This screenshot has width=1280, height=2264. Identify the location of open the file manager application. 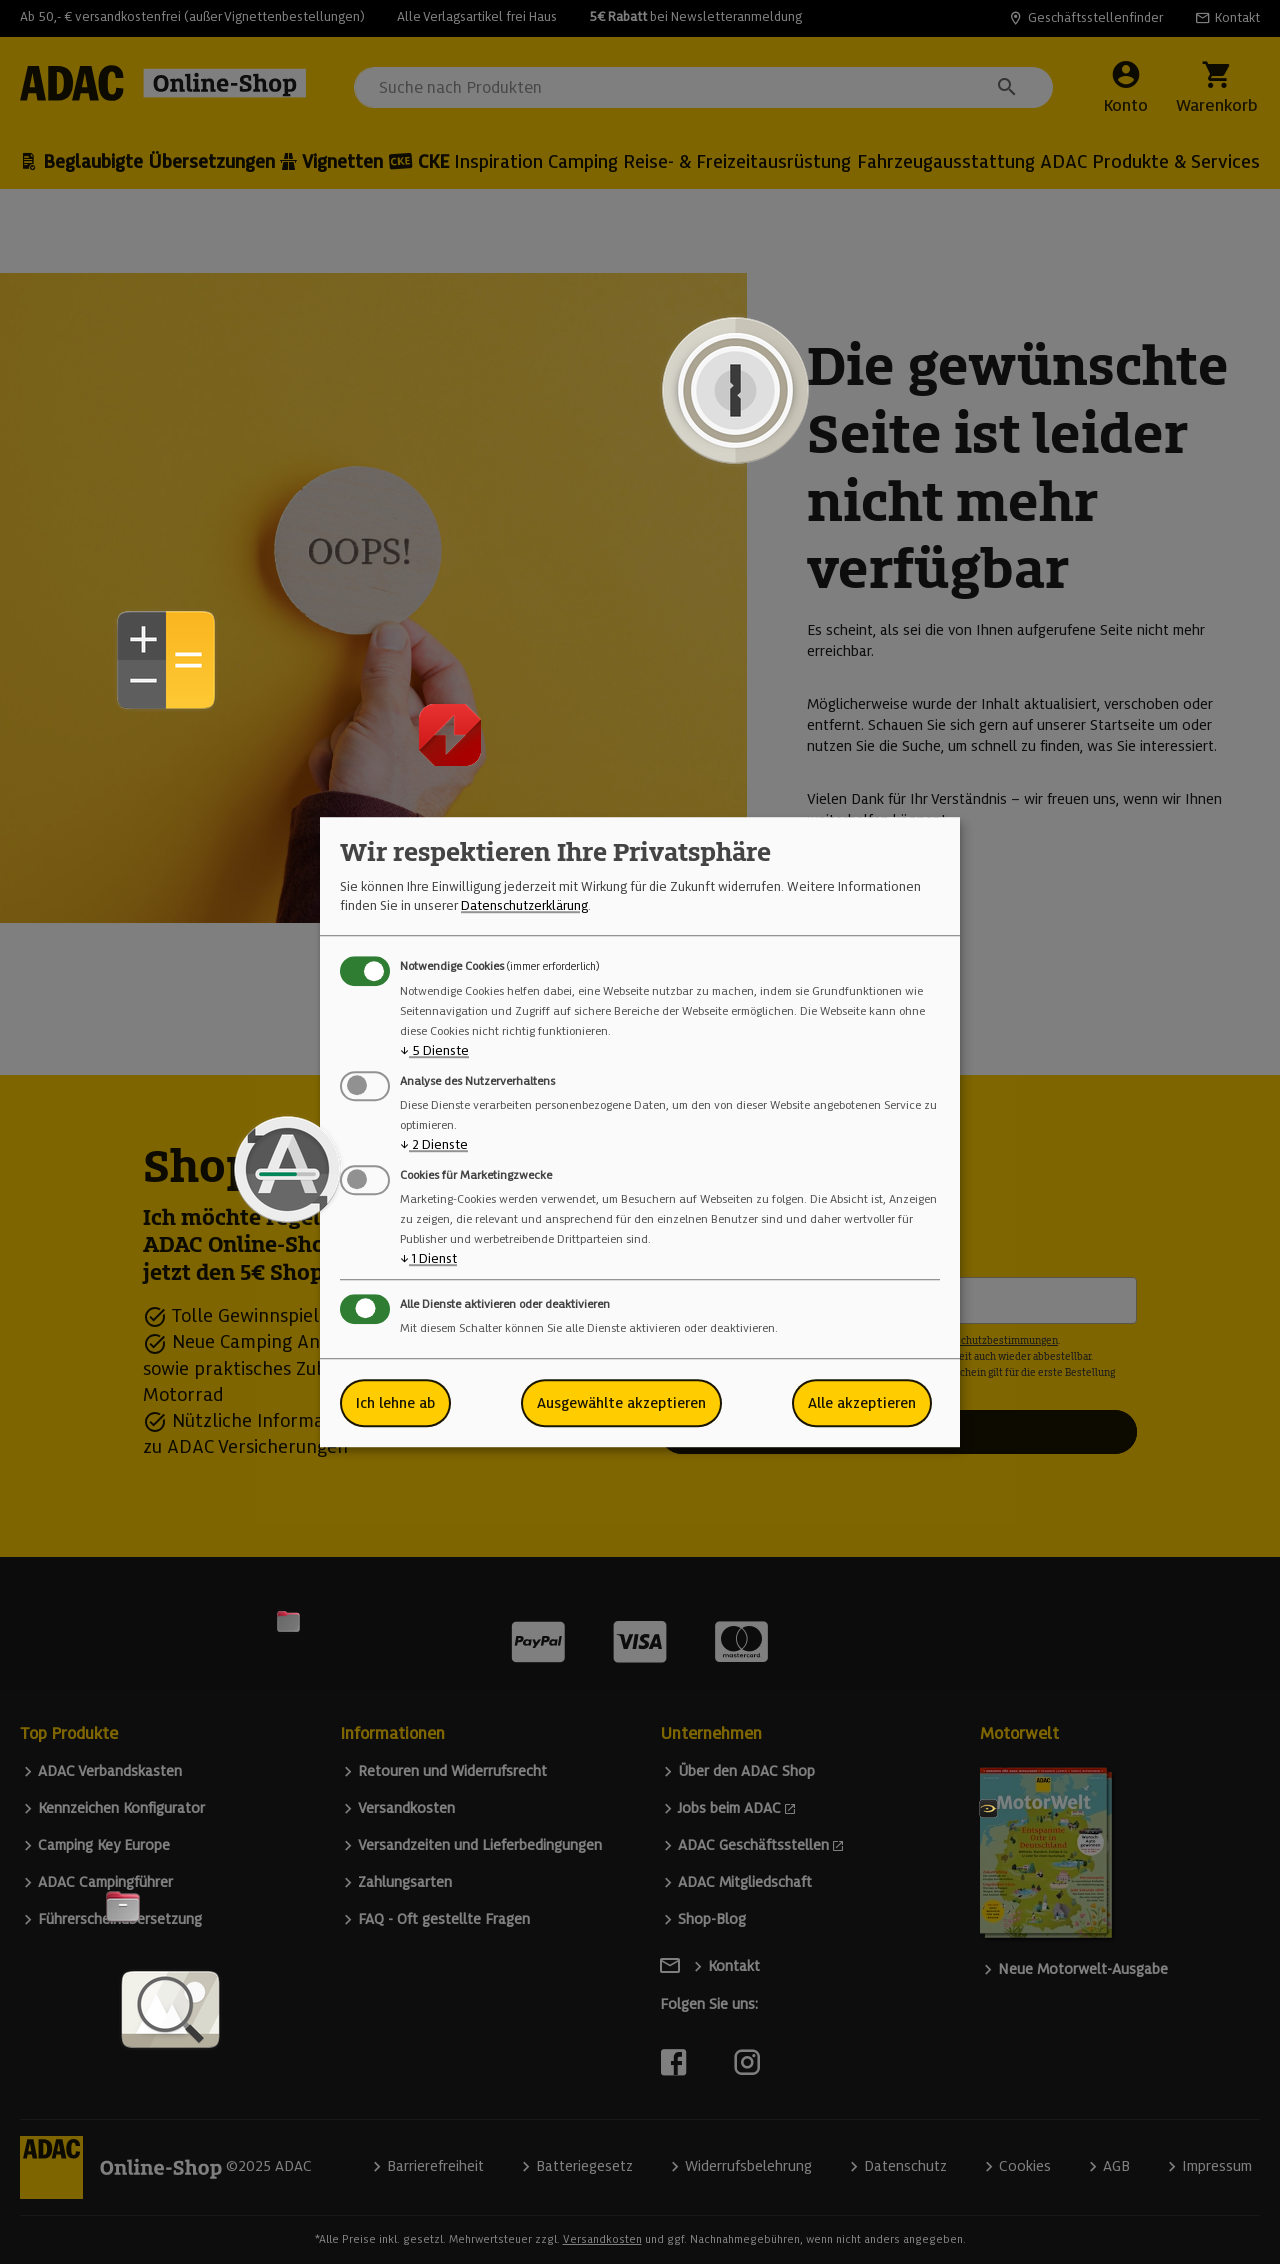
(123, 1906).